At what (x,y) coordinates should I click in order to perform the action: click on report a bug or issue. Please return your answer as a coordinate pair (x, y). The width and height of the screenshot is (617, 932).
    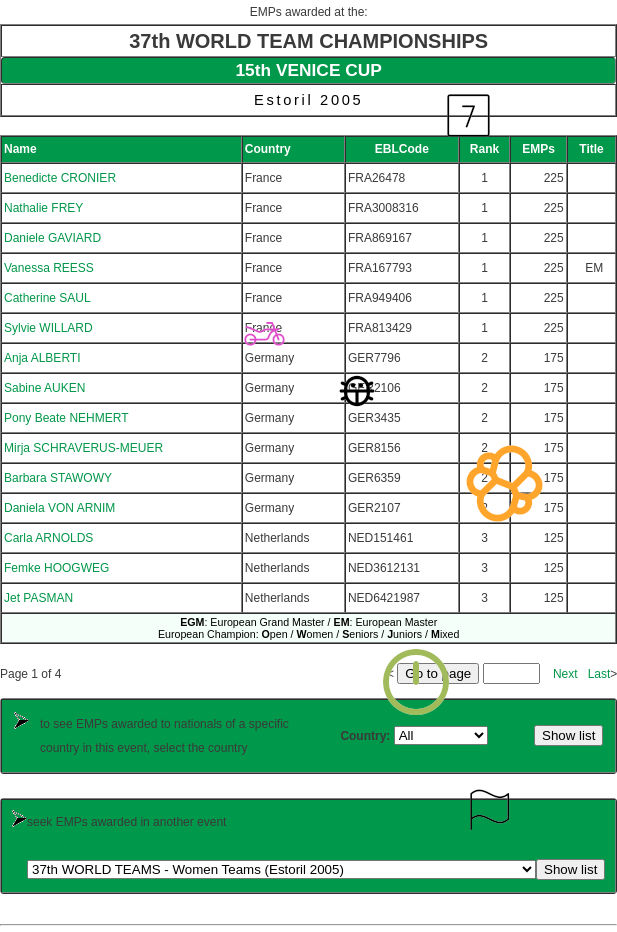
    Looking at the image, I should click on (357, 391).